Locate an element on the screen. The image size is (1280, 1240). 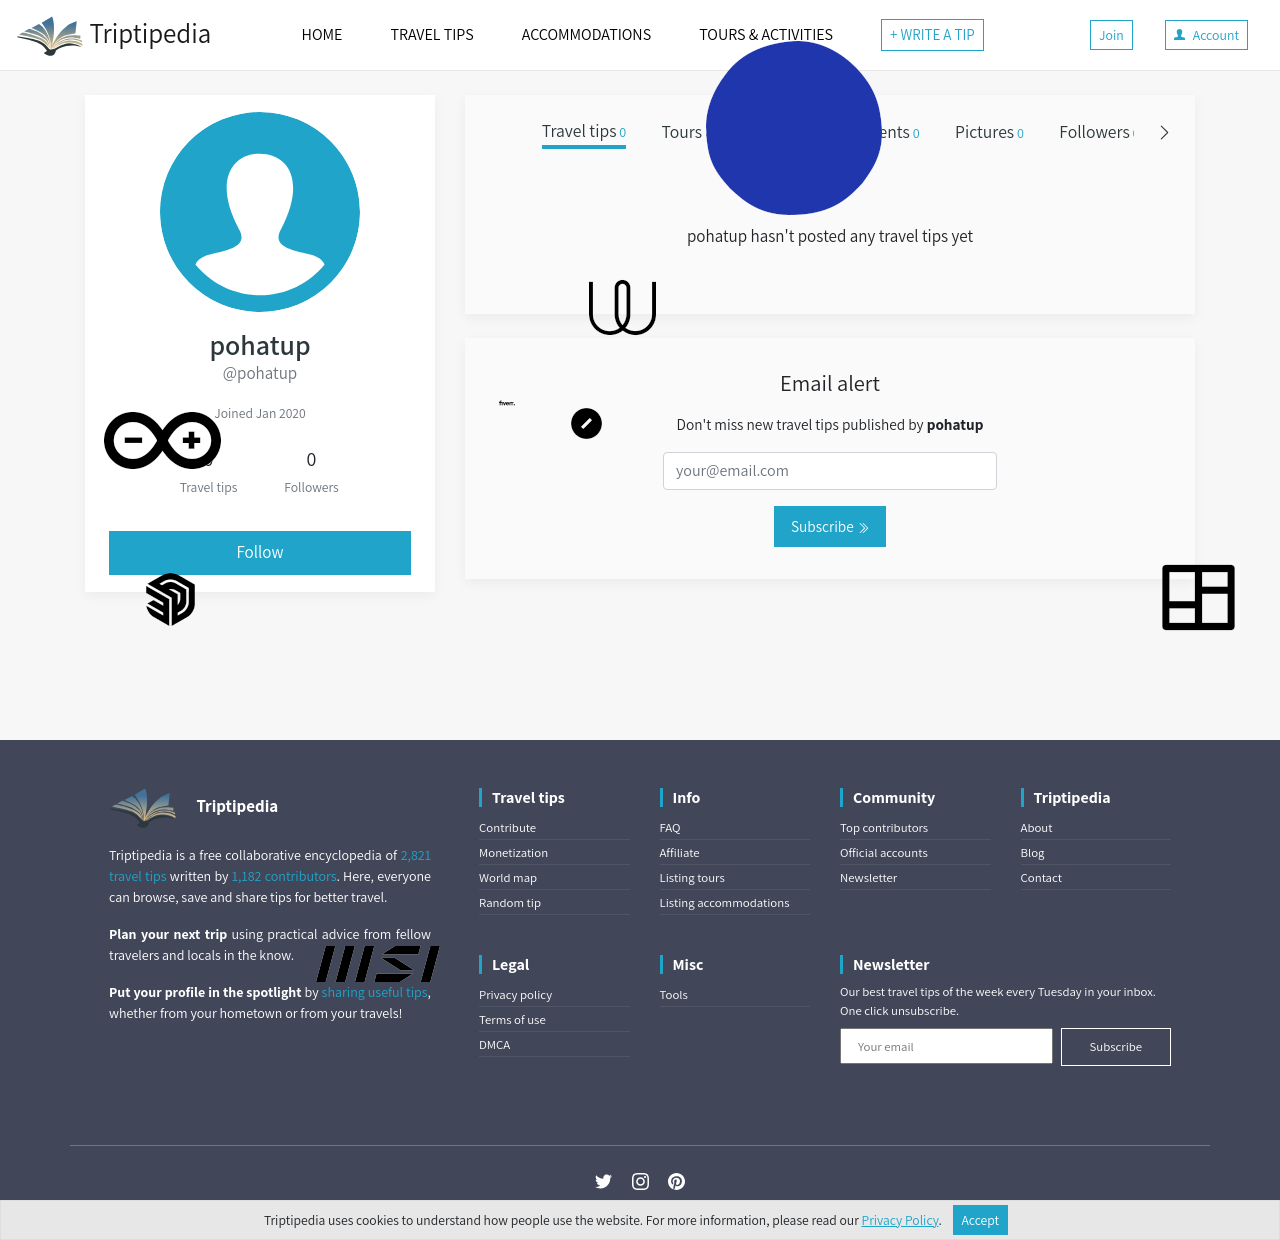
open wire messaging app is located at coordinates (622, 307).